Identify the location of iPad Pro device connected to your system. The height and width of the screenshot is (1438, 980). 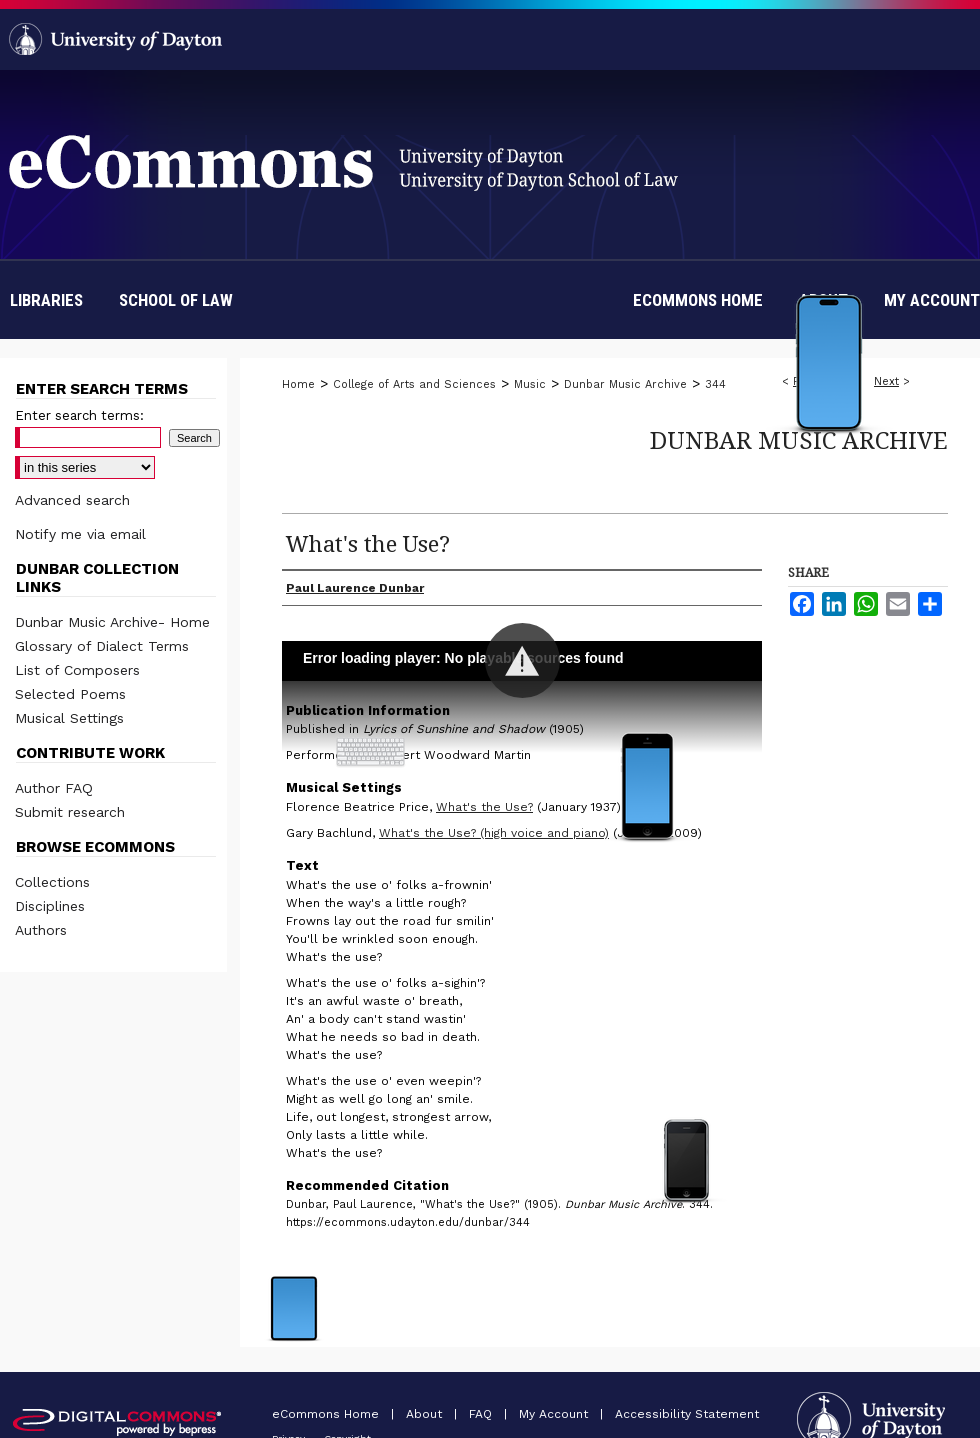
(294, 1309).